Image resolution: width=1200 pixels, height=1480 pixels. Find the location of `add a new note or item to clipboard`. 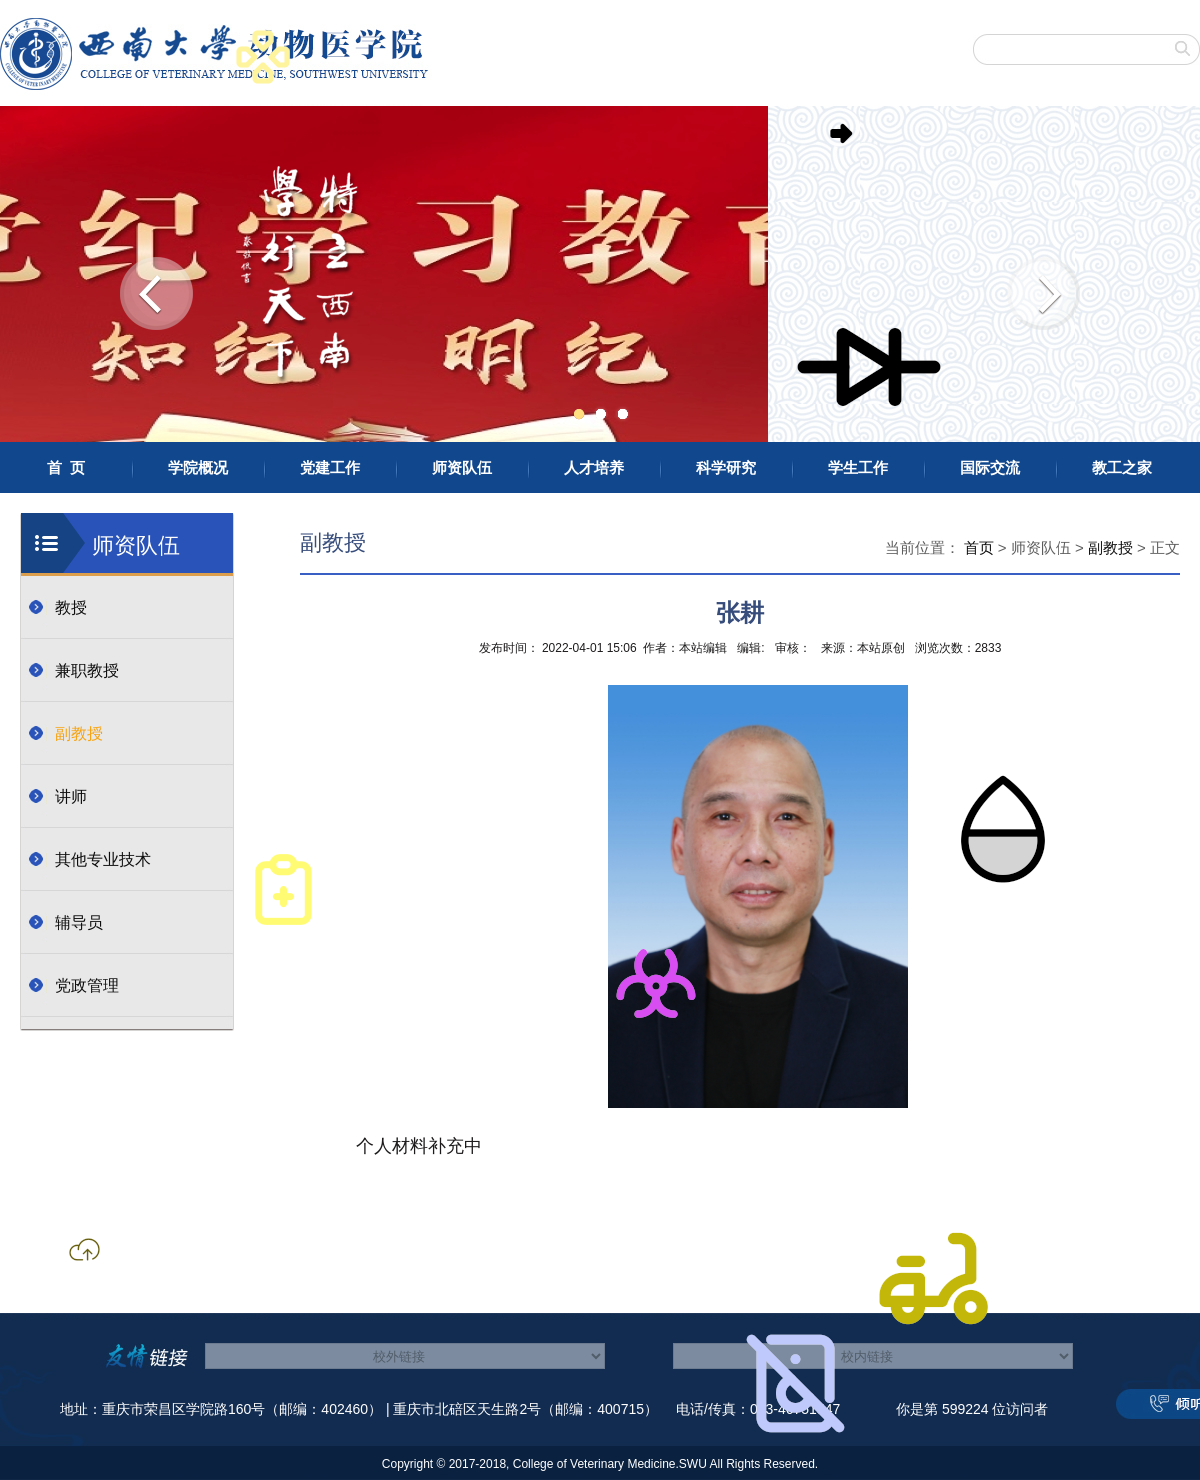

add a new note or item to clipboard is located at coordinates (283, 889).